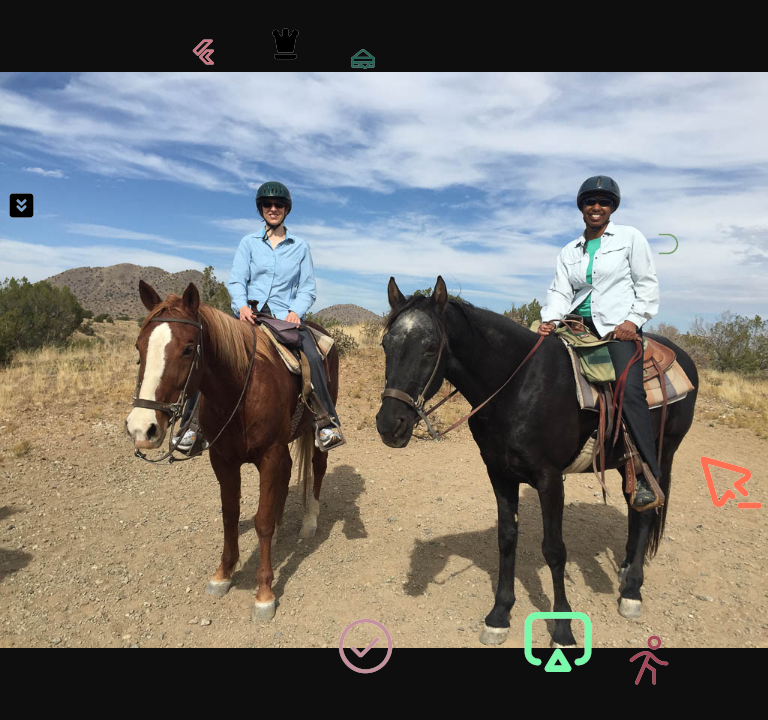  I want to click on scroll down or view more content, so click(21, 205).